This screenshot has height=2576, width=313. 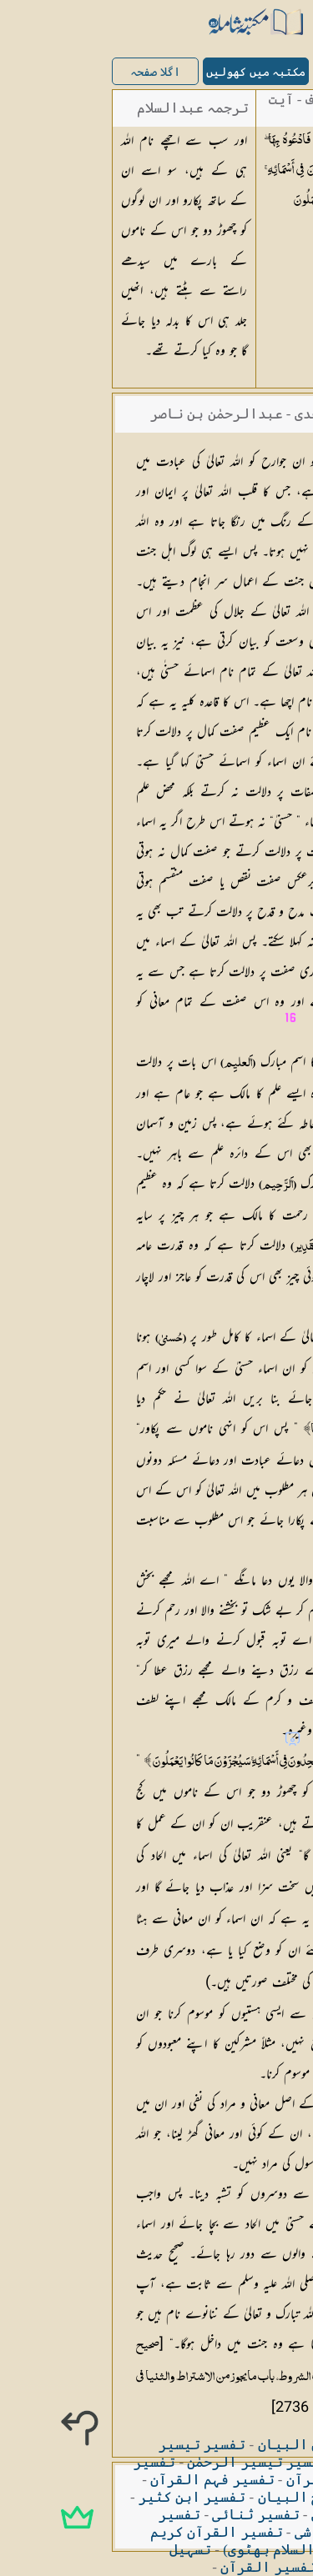 I want to click on indicates premium or VIP membership status, so click(x=77, y=2517).